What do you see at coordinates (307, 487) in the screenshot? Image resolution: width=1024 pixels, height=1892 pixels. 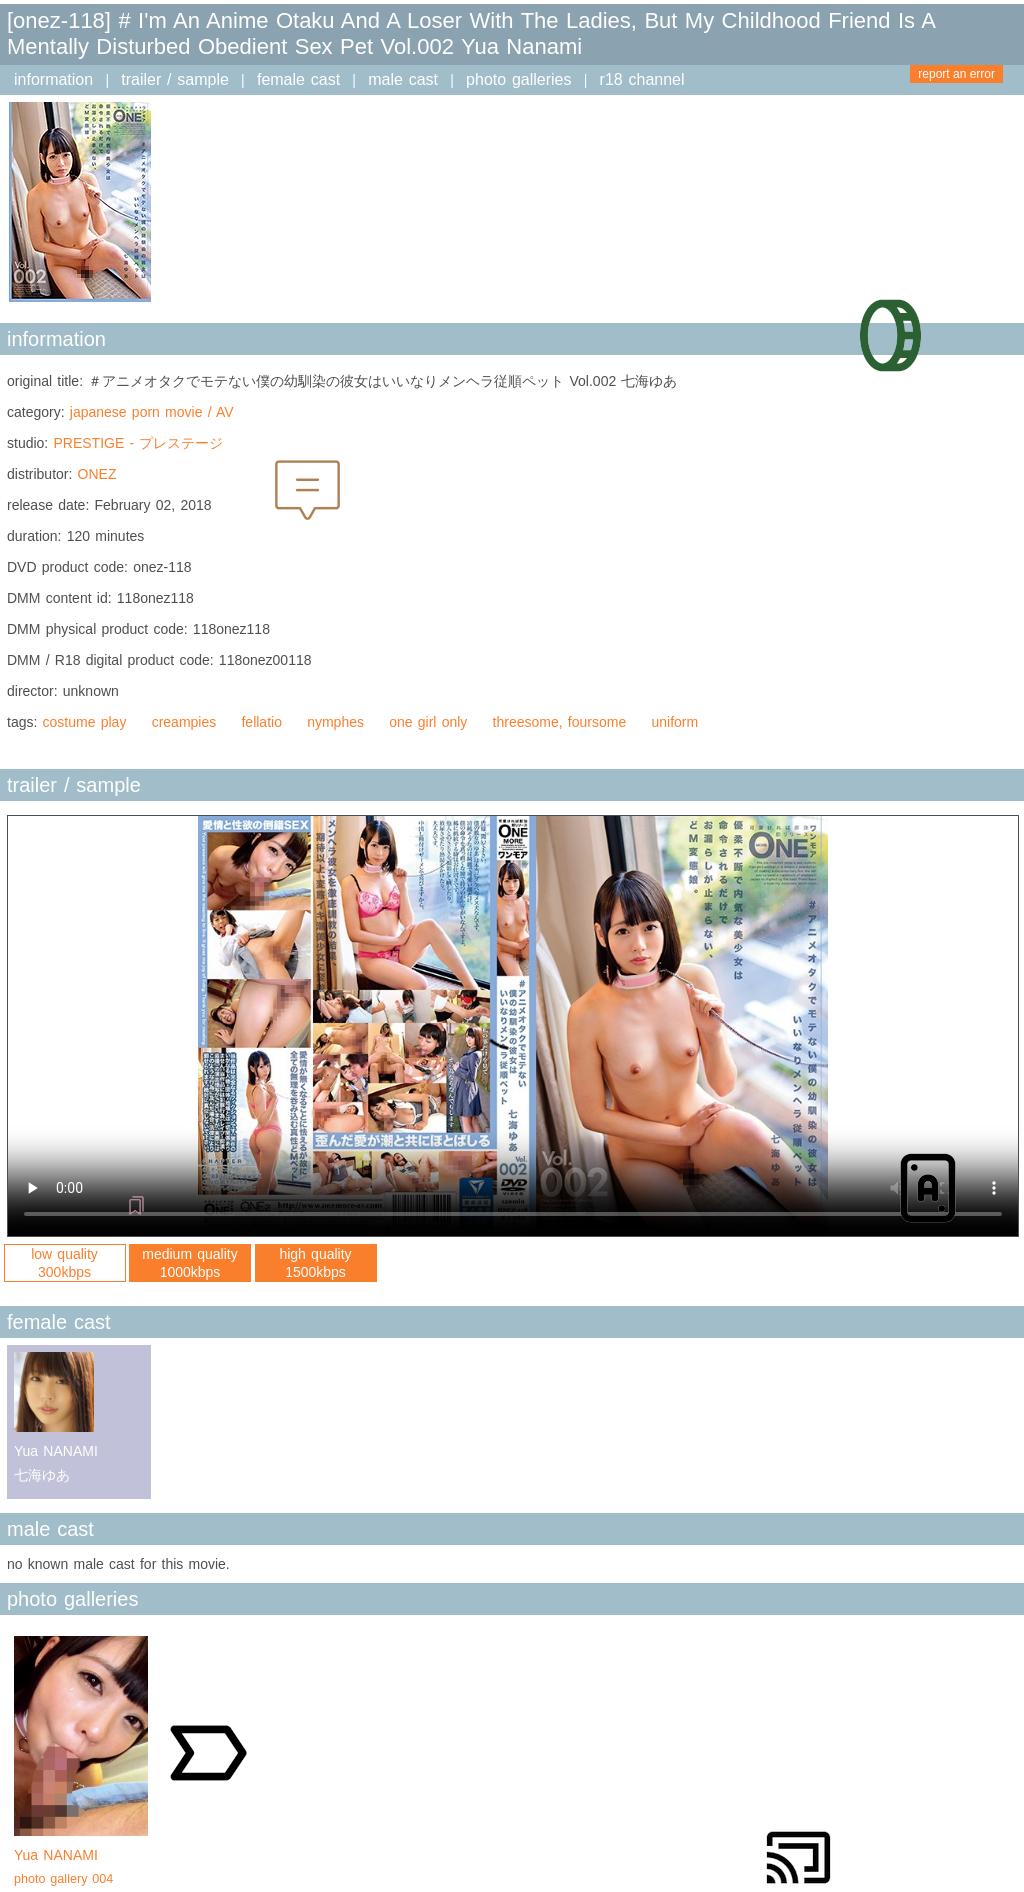 I see `open chat or messaging` at bounding box center [307, 487].